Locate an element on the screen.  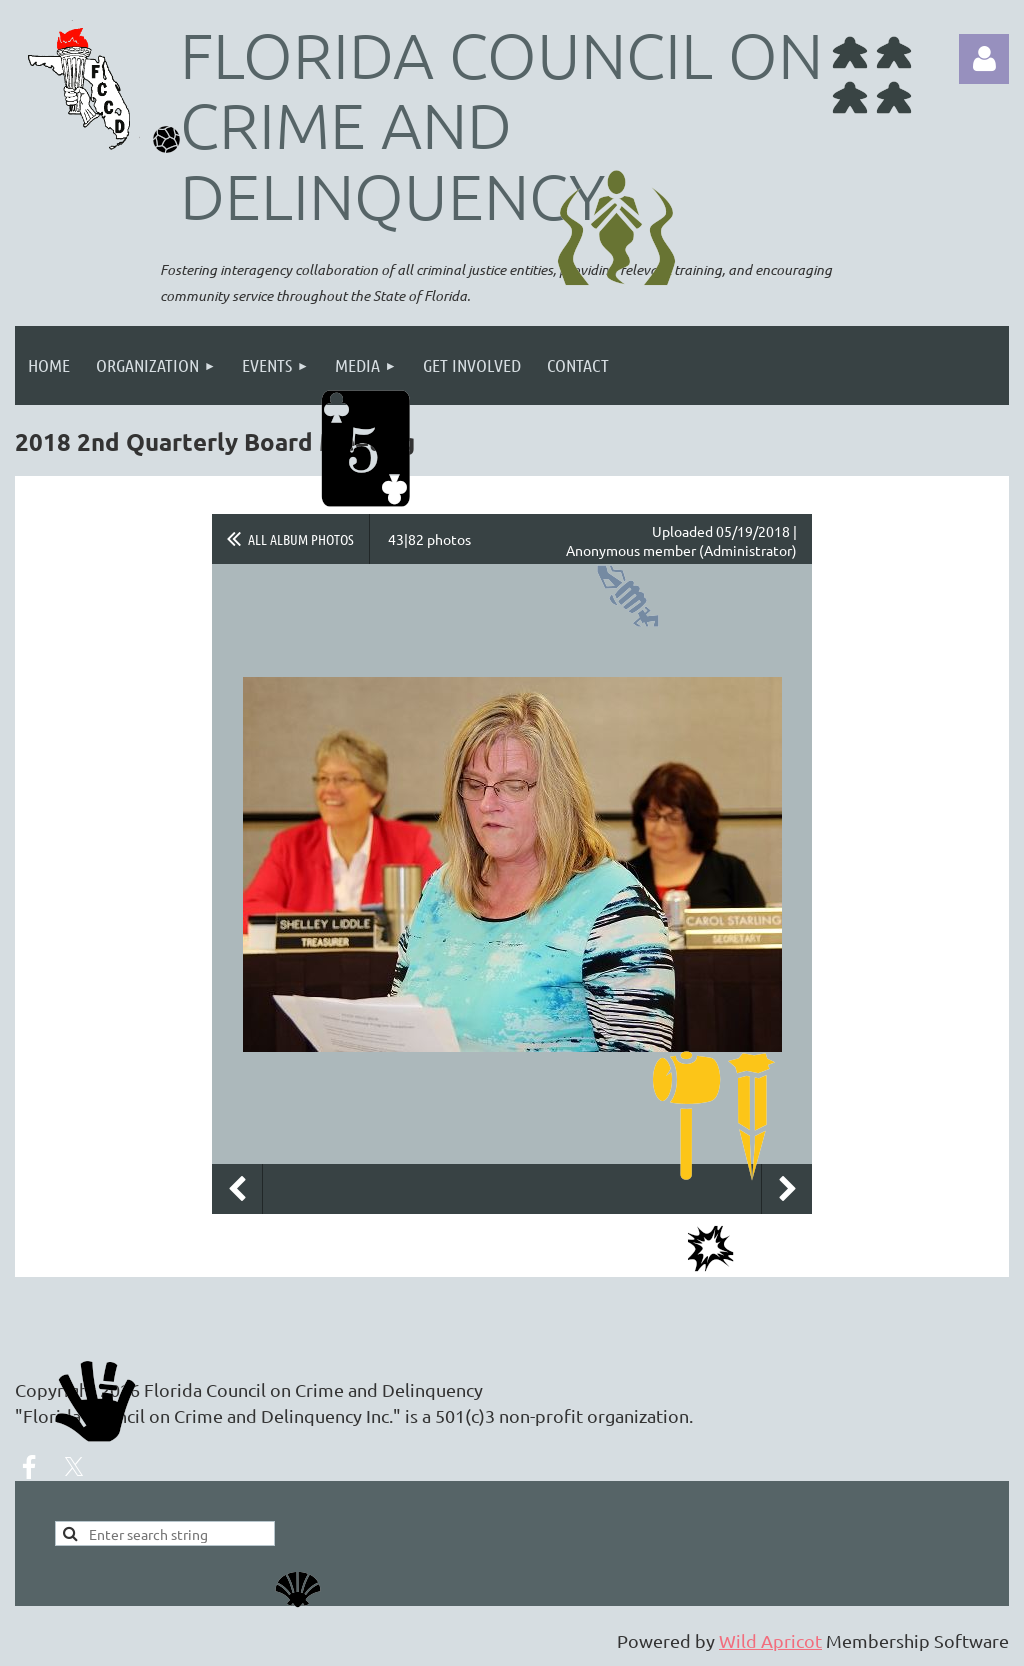
five of clubs playing card is located at coordinates (365, 448).